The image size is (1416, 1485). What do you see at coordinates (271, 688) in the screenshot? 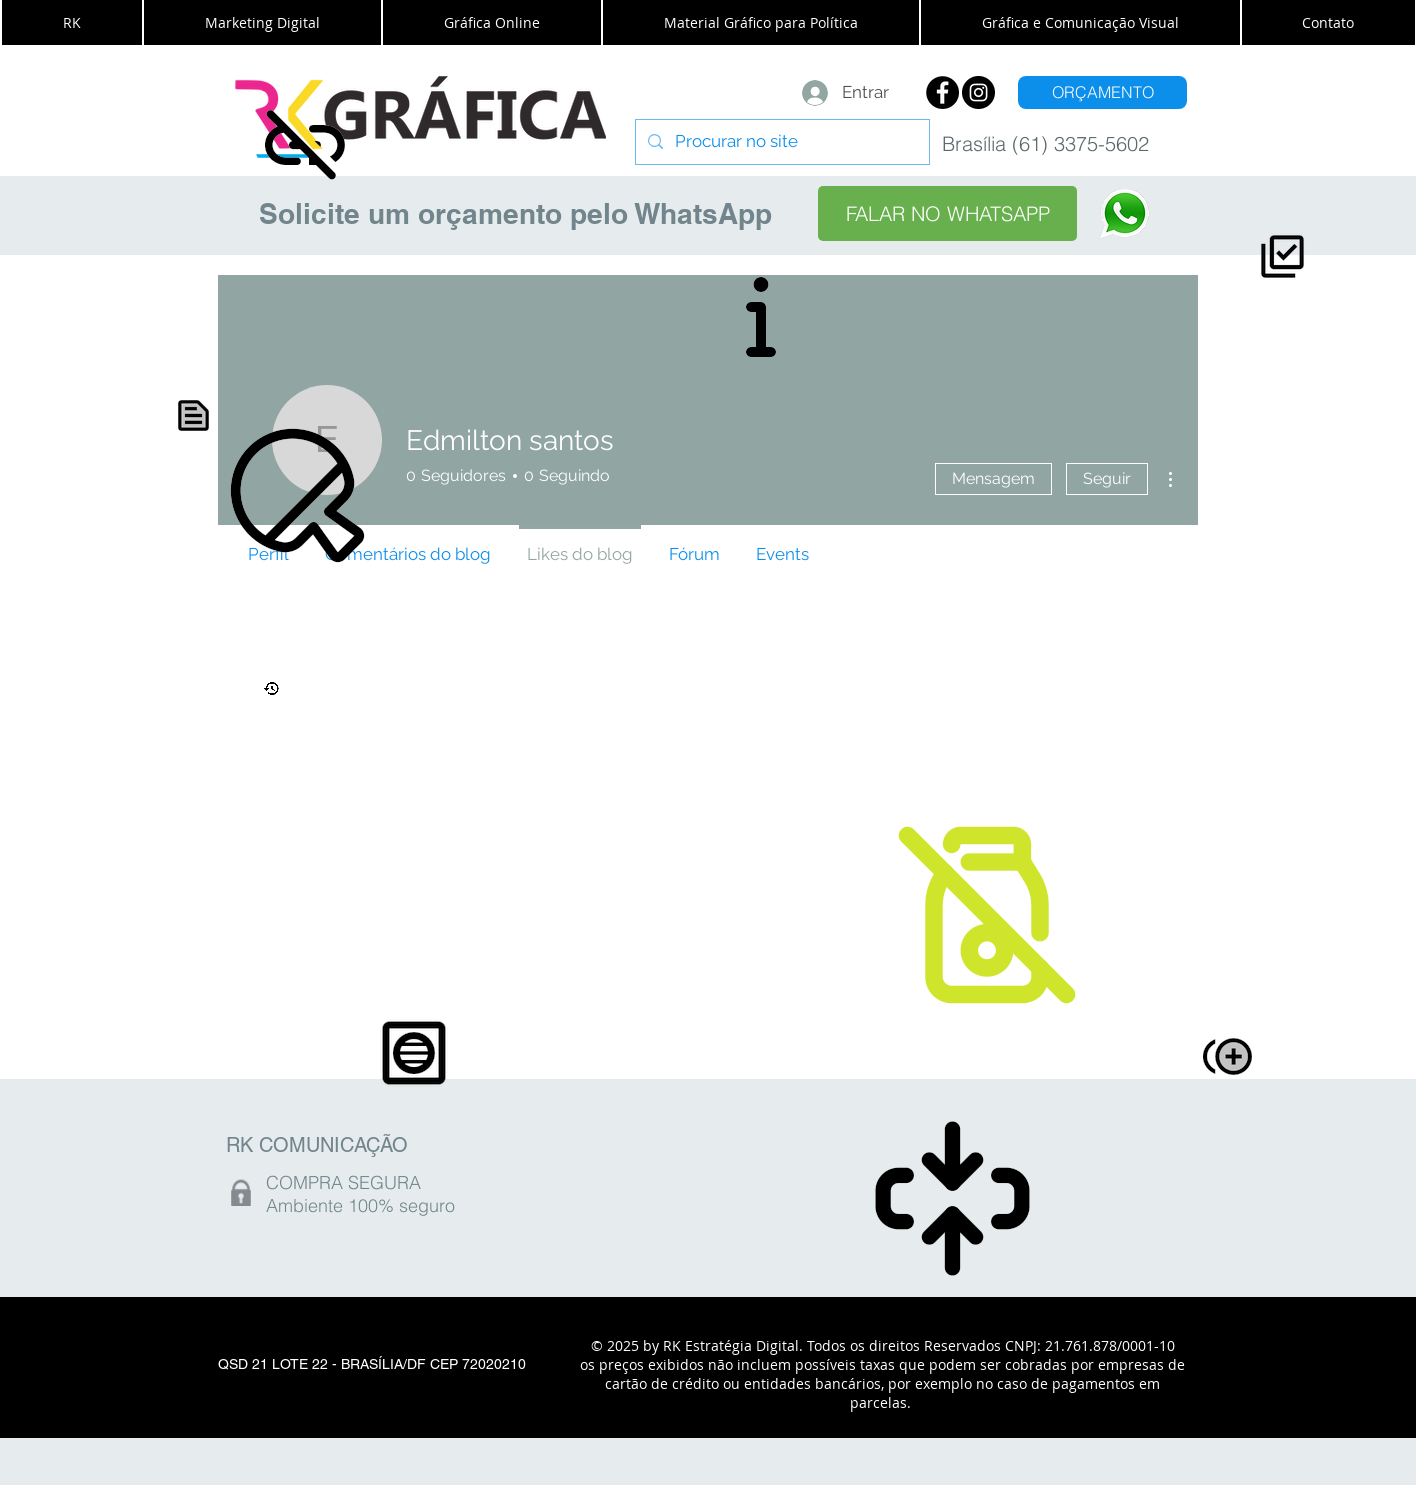
I see `restore to a previous version` at bounding box center [271, 688].